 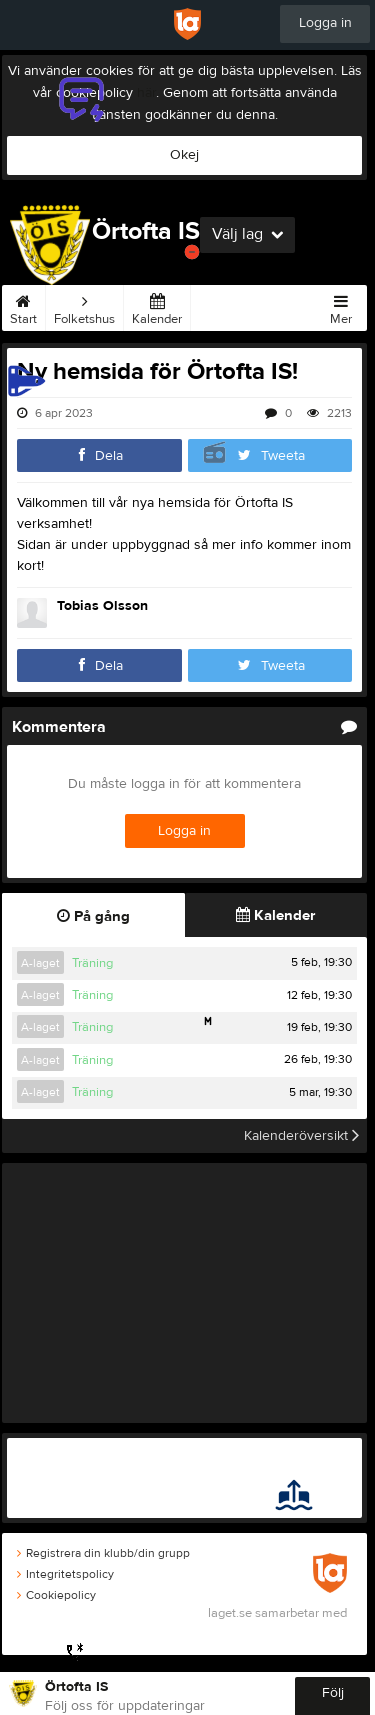 I want to click on indicates an active call using bluetooth speaker, so click(x=75, y=1653).